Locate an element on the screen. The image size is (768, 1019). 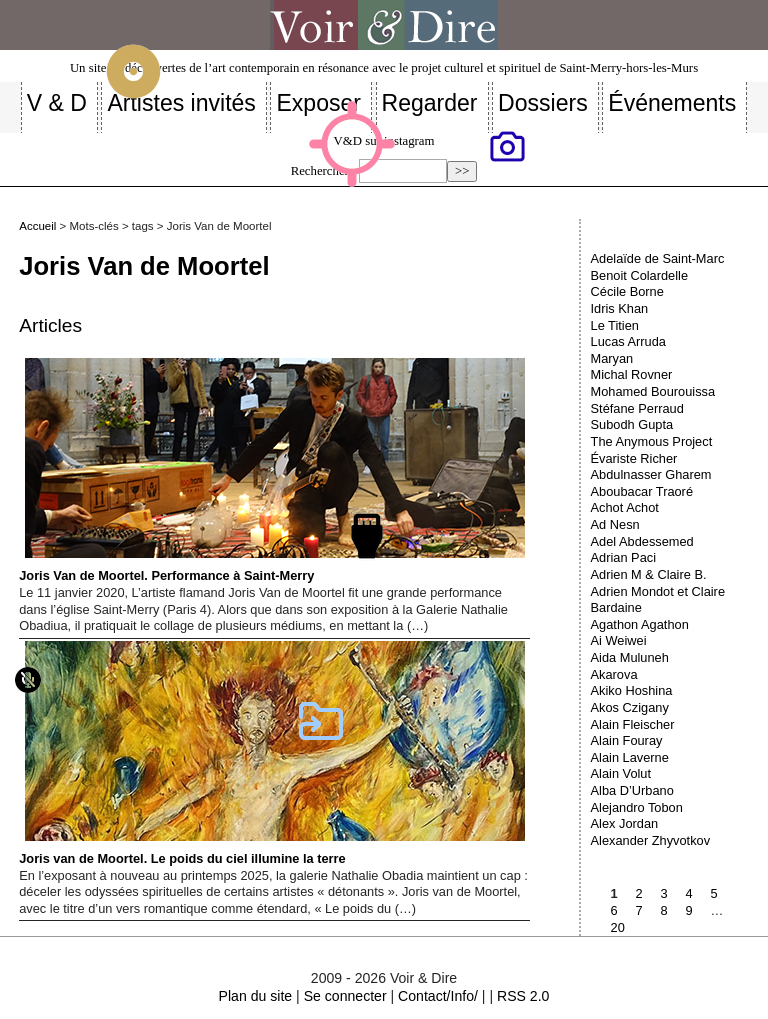
create a symbolic link to this folder is located at coordinates (321, 722).